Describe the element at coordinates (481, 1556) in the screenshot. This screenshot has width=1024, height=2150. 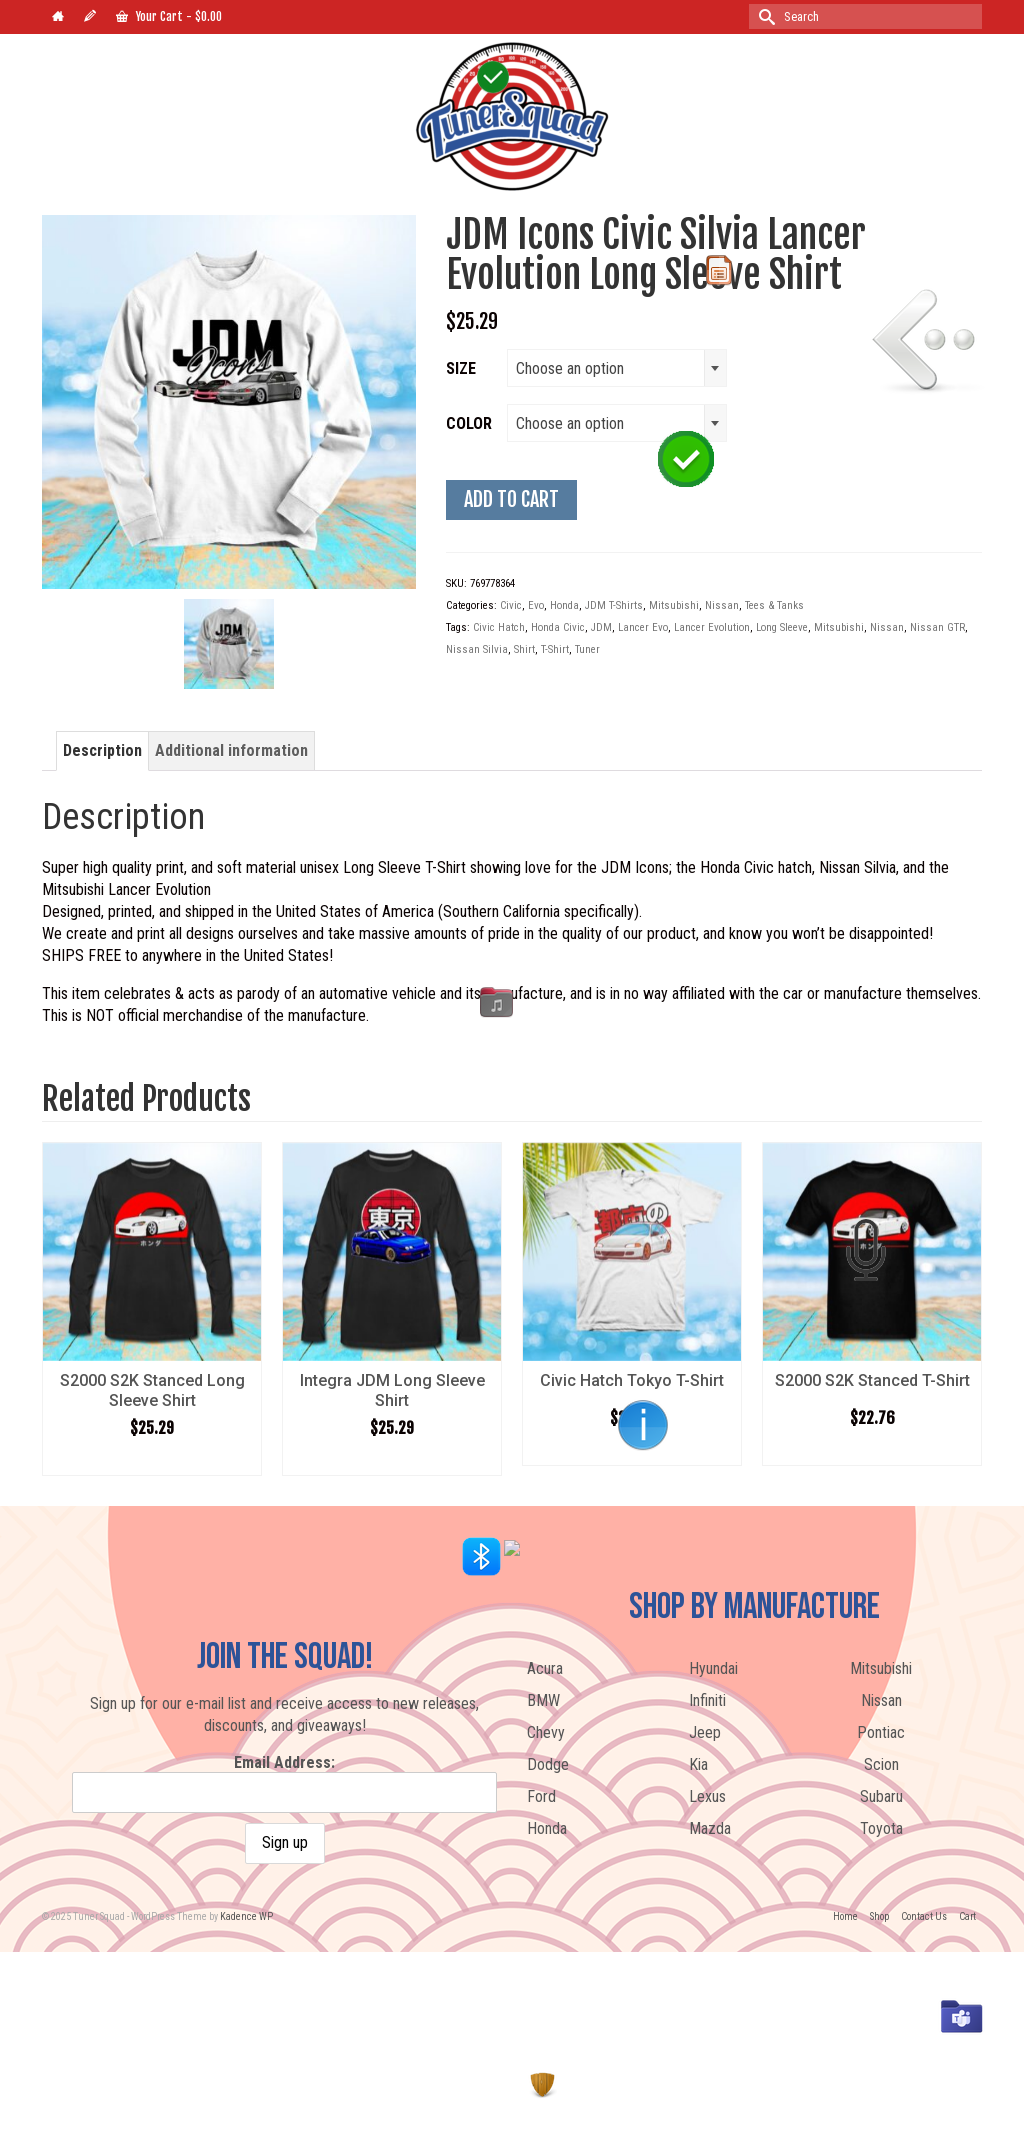
I see `toggle bluetooth connectivity on or off` at that location.